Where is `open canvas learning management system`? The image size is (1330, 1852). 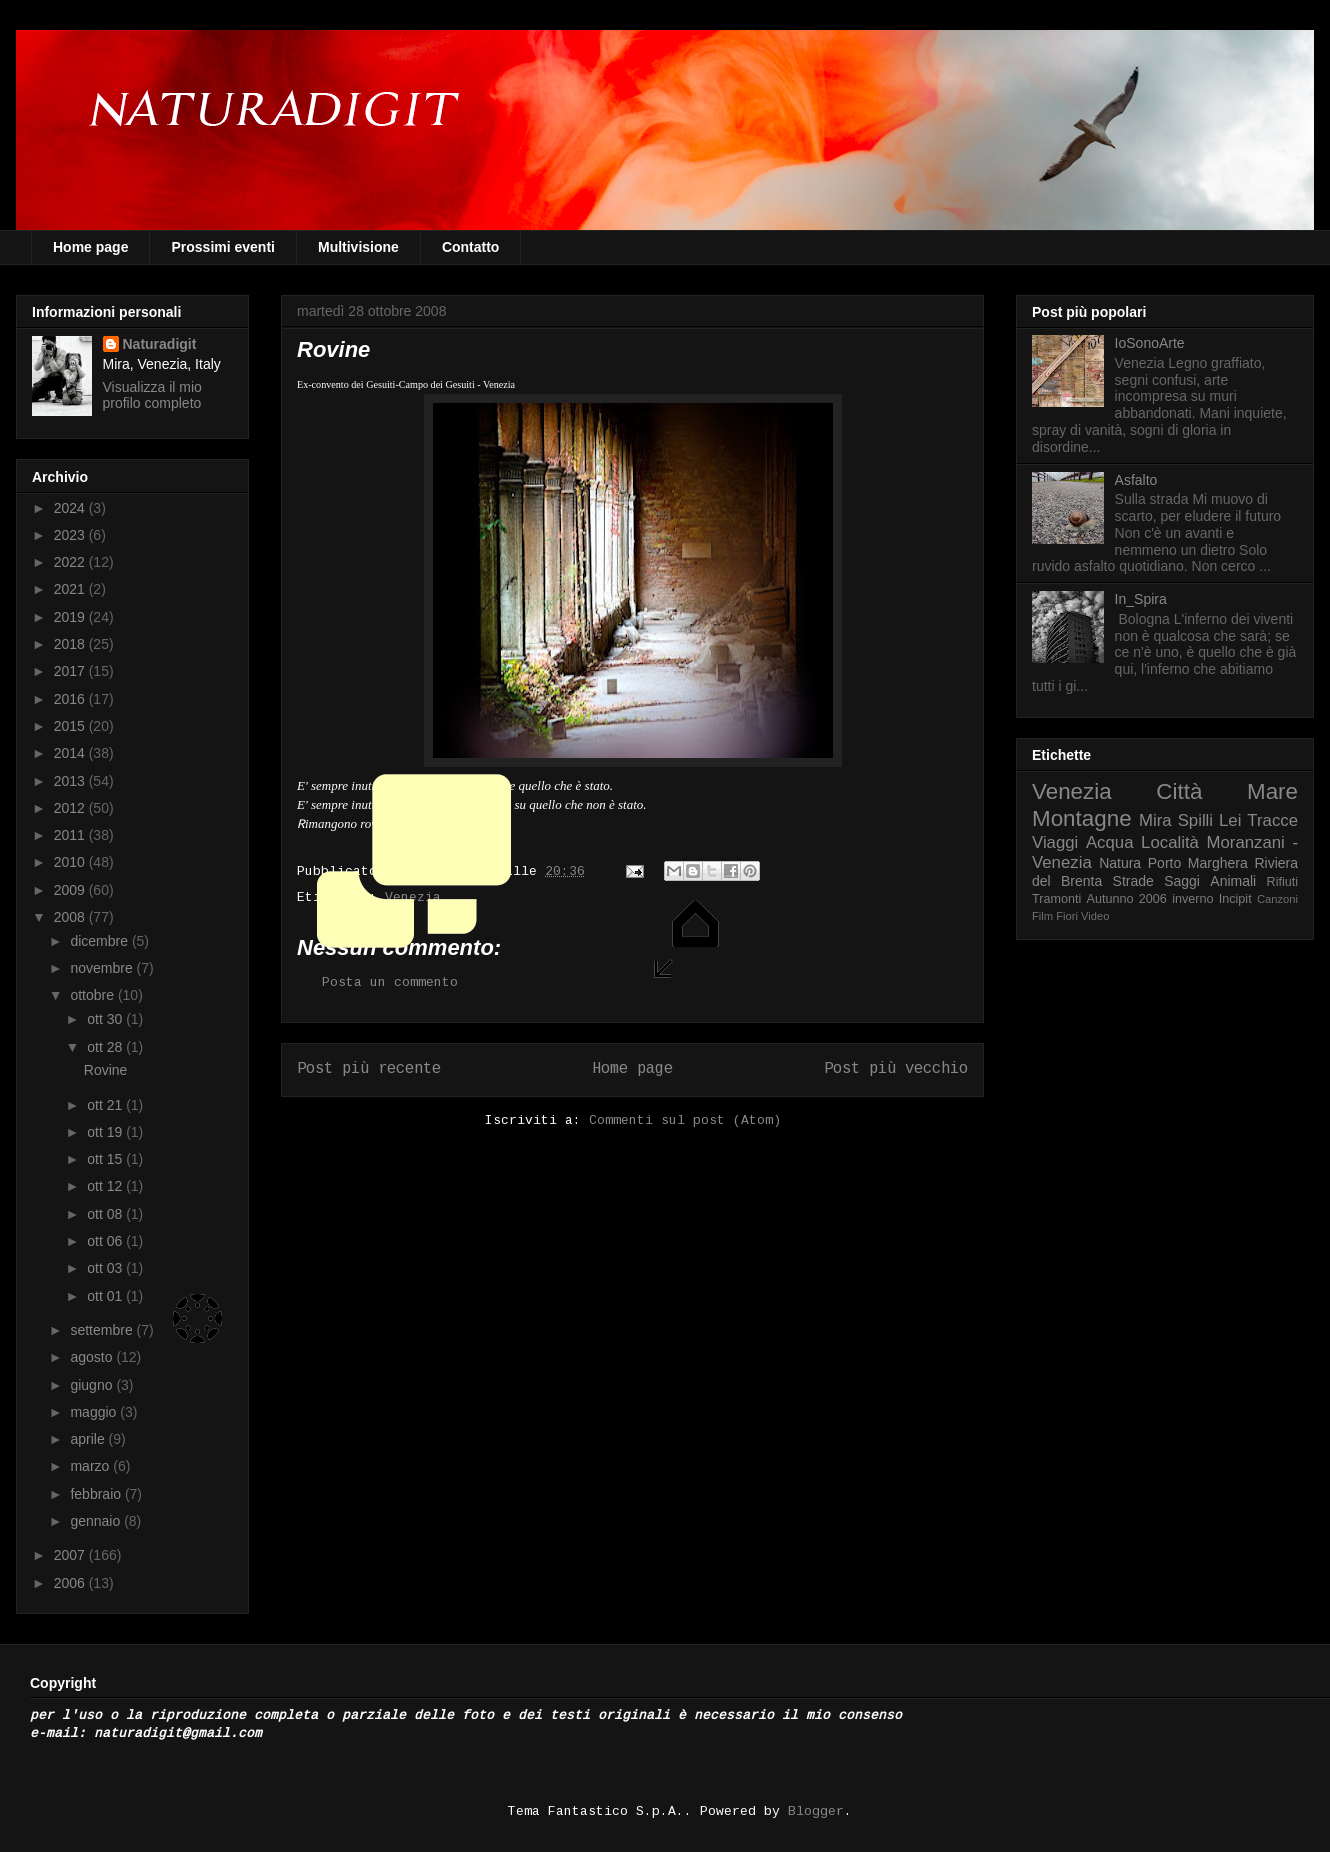
open canvas learning management system is located at coordinates (197, 1318).